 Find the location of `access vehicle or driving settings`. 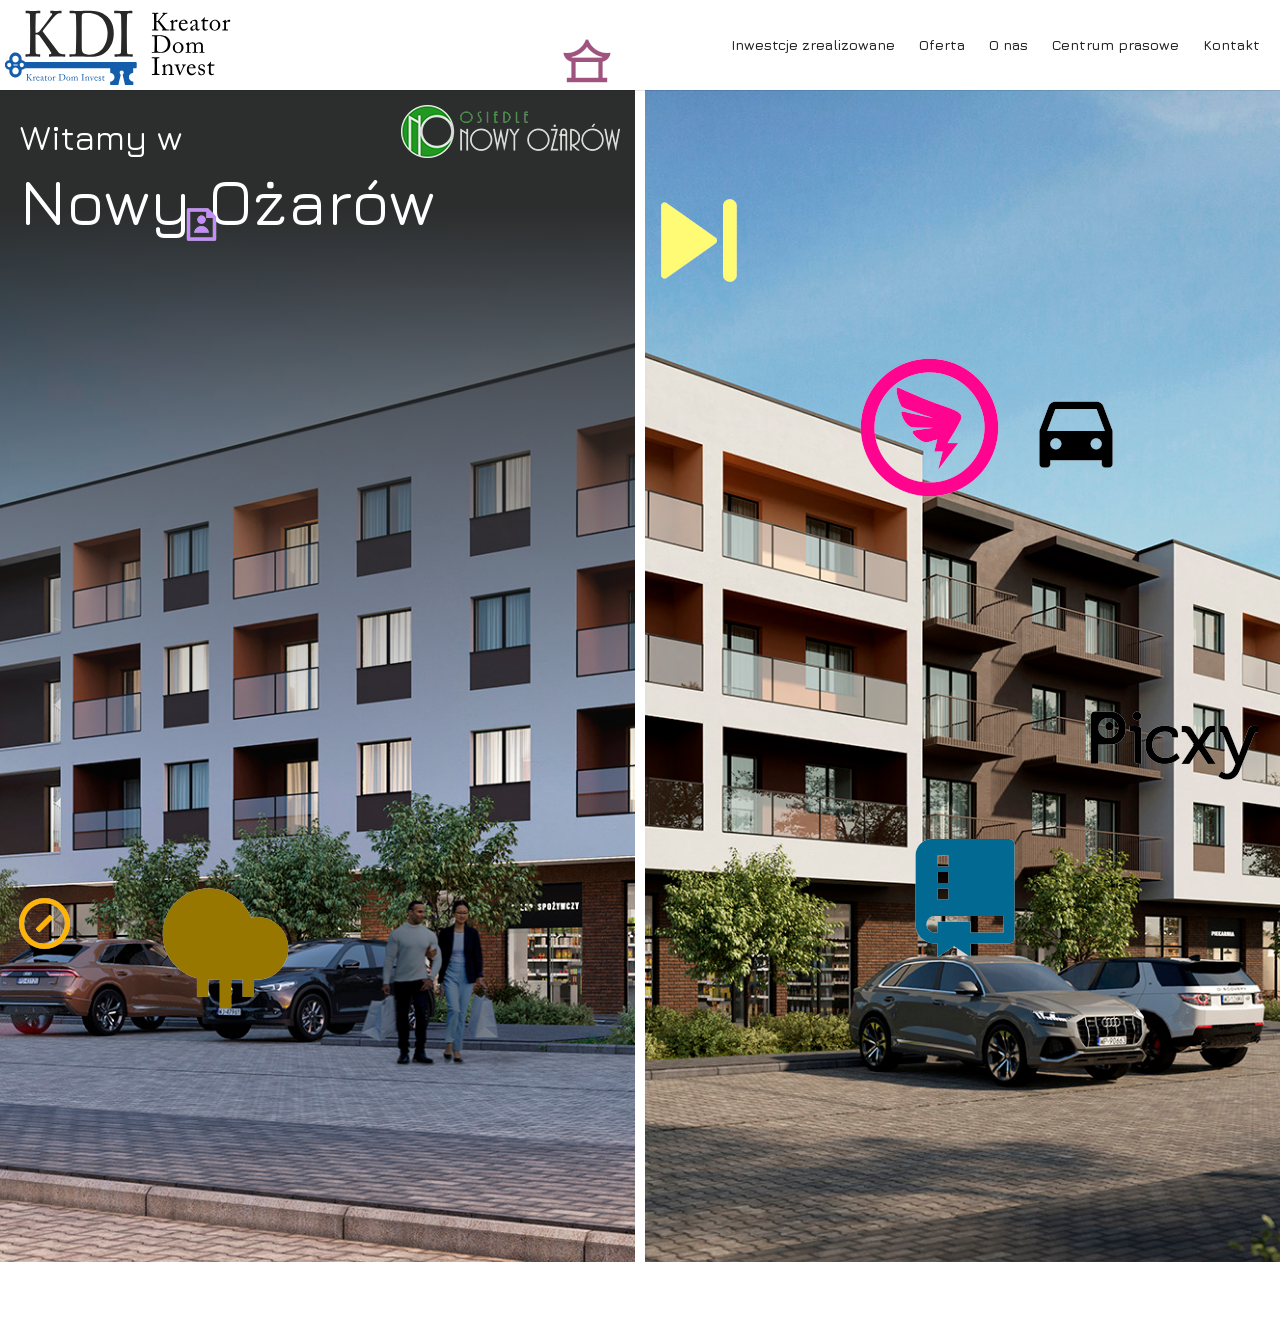

access vehicle or driving settings is located at coordinates (1076, 431).